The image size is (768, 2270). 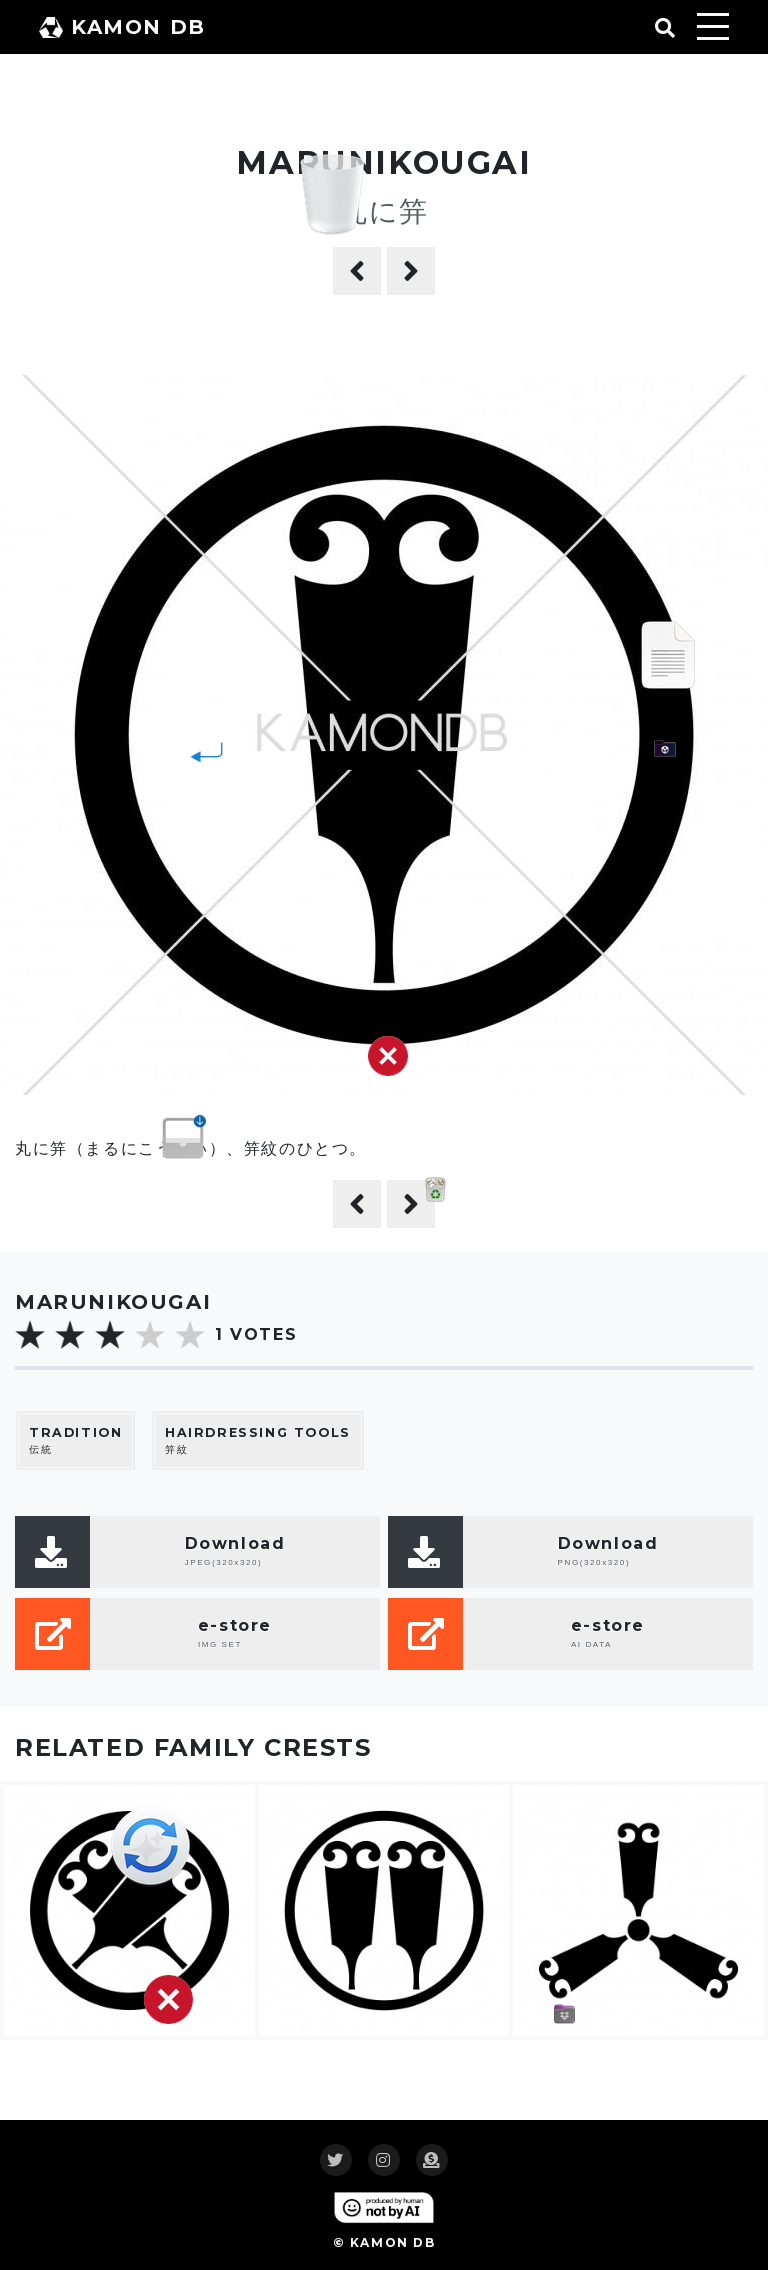 What do you see at coordinates (332, 193) in the screenshot?
I see `TrashIcon icon` at bounding box center [332, 193].